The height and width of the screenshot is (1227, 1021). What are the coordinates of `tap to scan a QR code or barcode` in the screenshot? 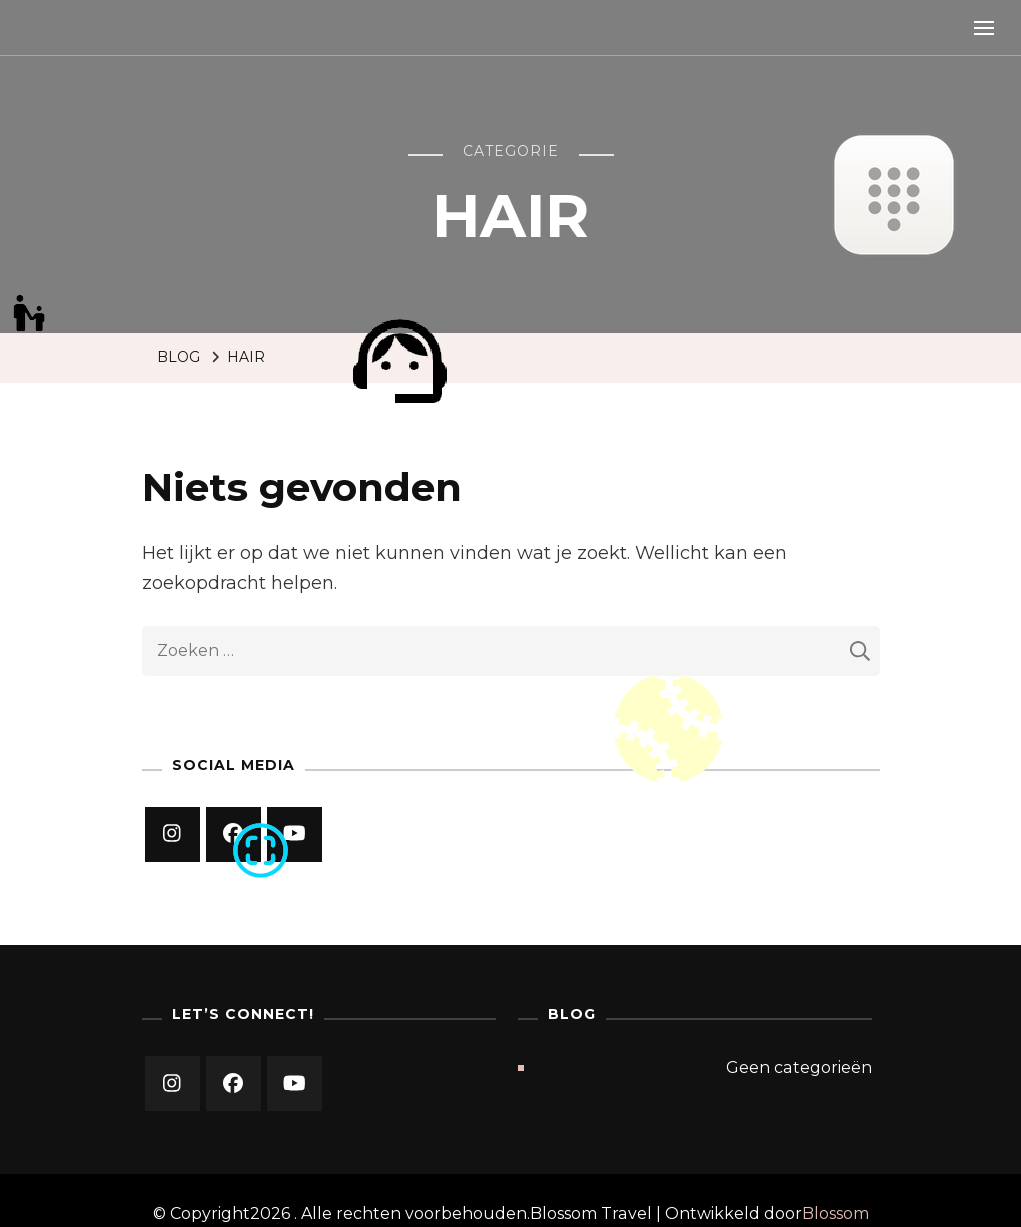 It's located at (260, 850).